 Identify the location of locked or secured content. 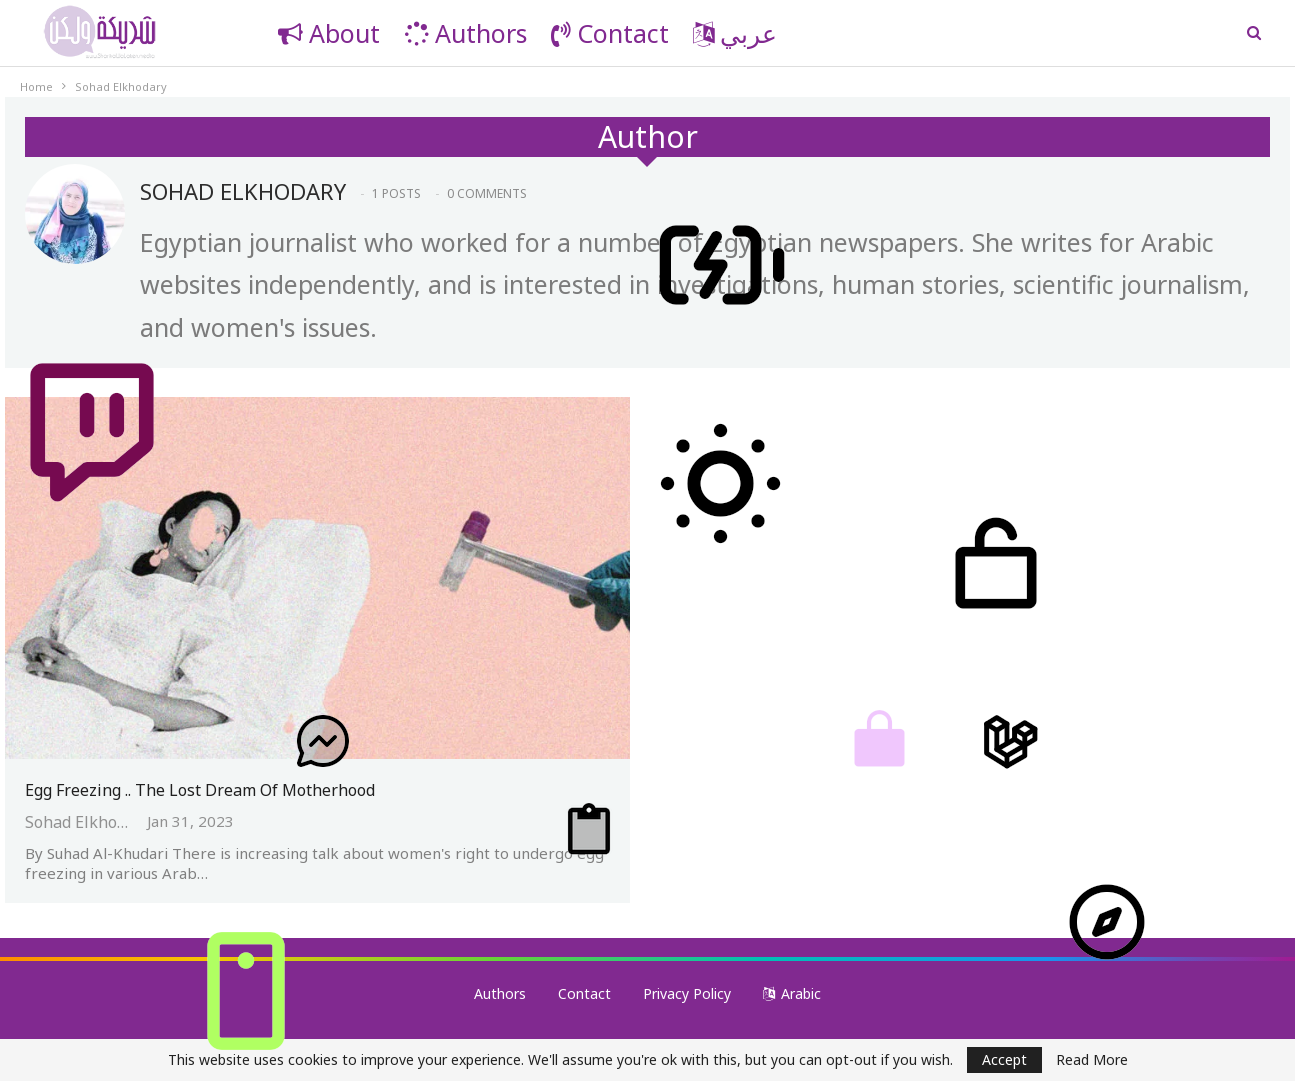
(879, 741).